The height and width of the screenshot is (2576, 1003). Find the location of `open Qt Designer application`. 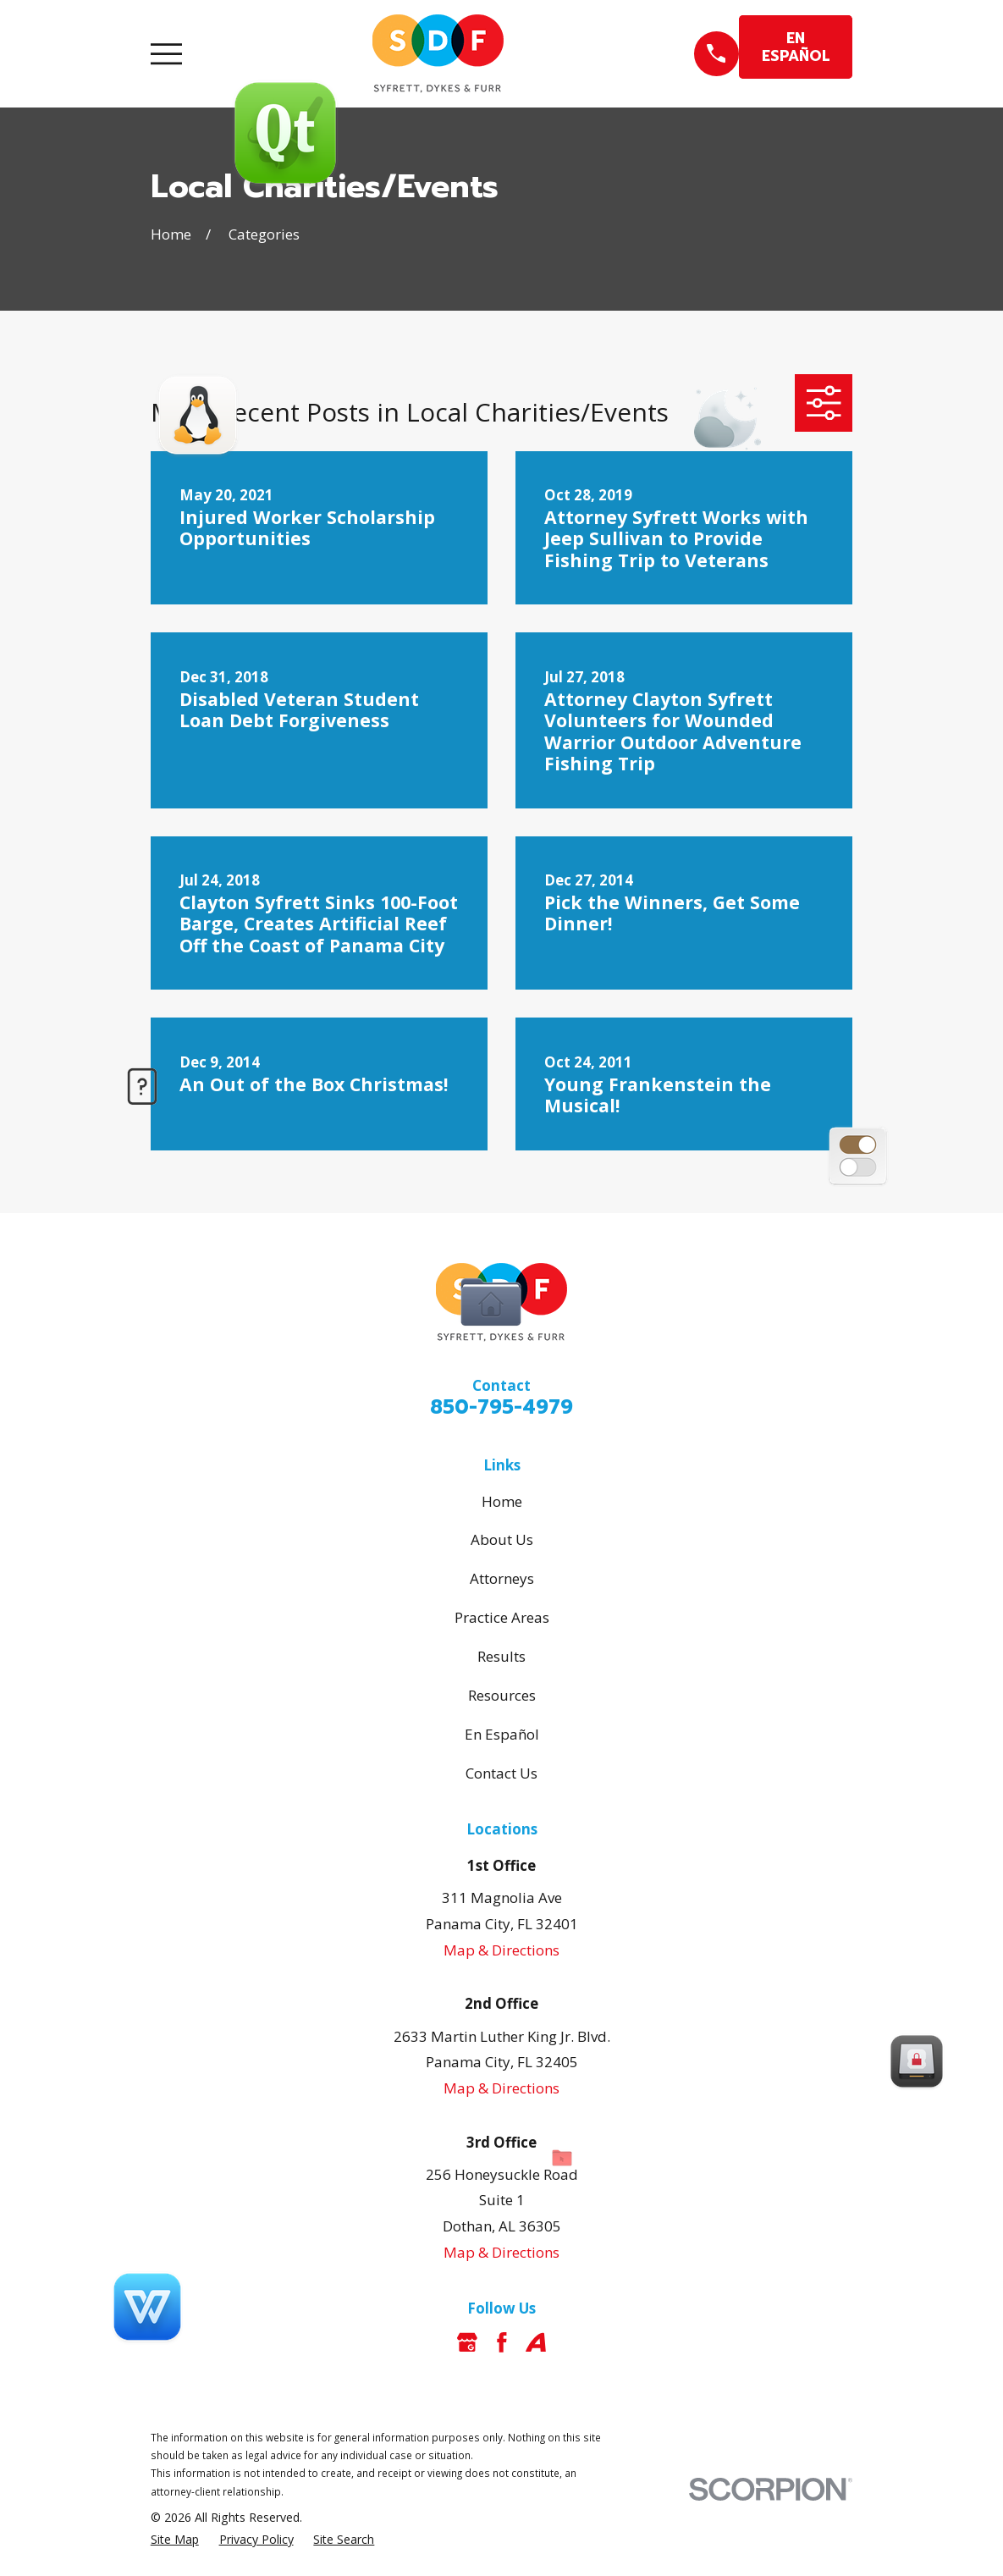

open Qt Designer application is located at coordinates (285, 133).